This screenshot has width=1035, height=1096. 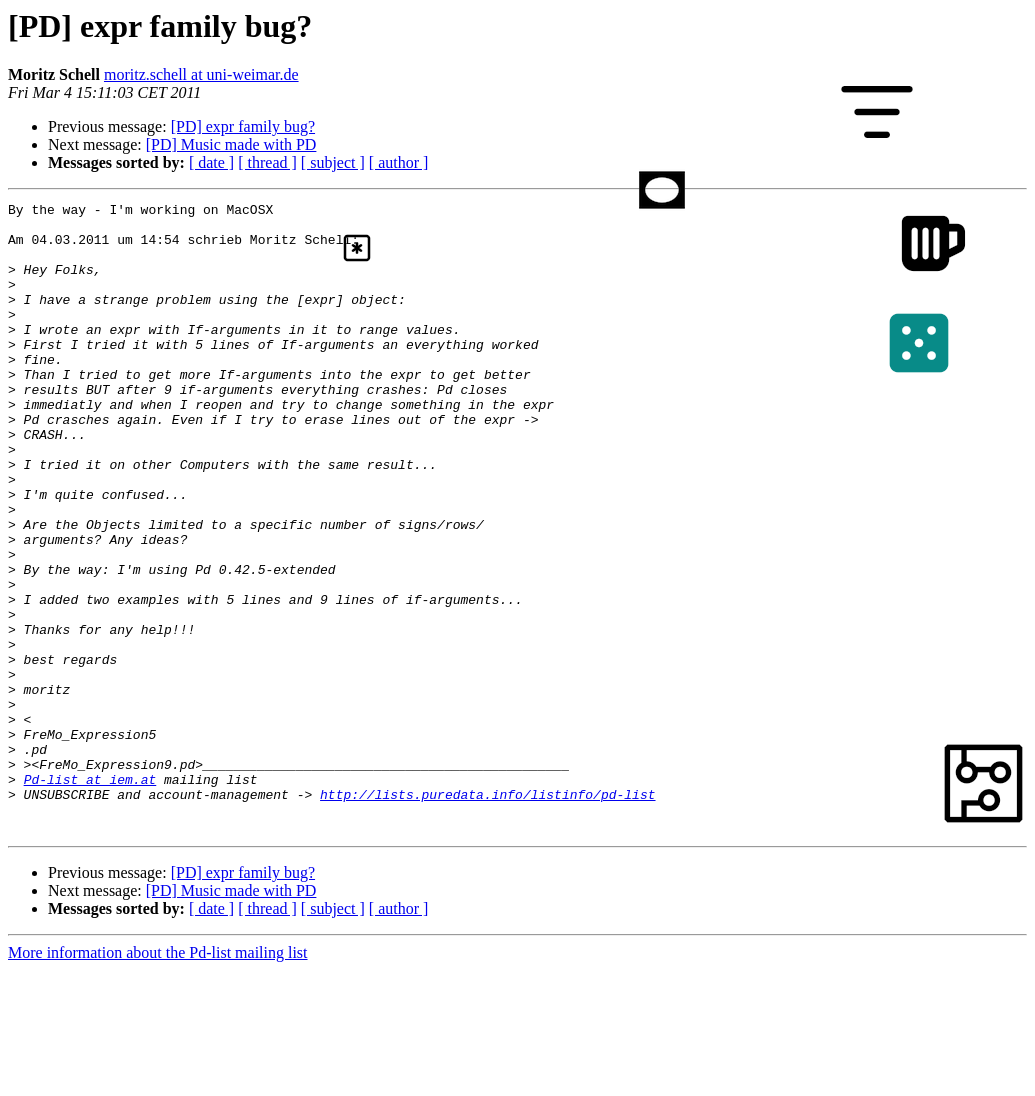 I want to click on browse nearby bars or pubs, so click(x=929, y=243).